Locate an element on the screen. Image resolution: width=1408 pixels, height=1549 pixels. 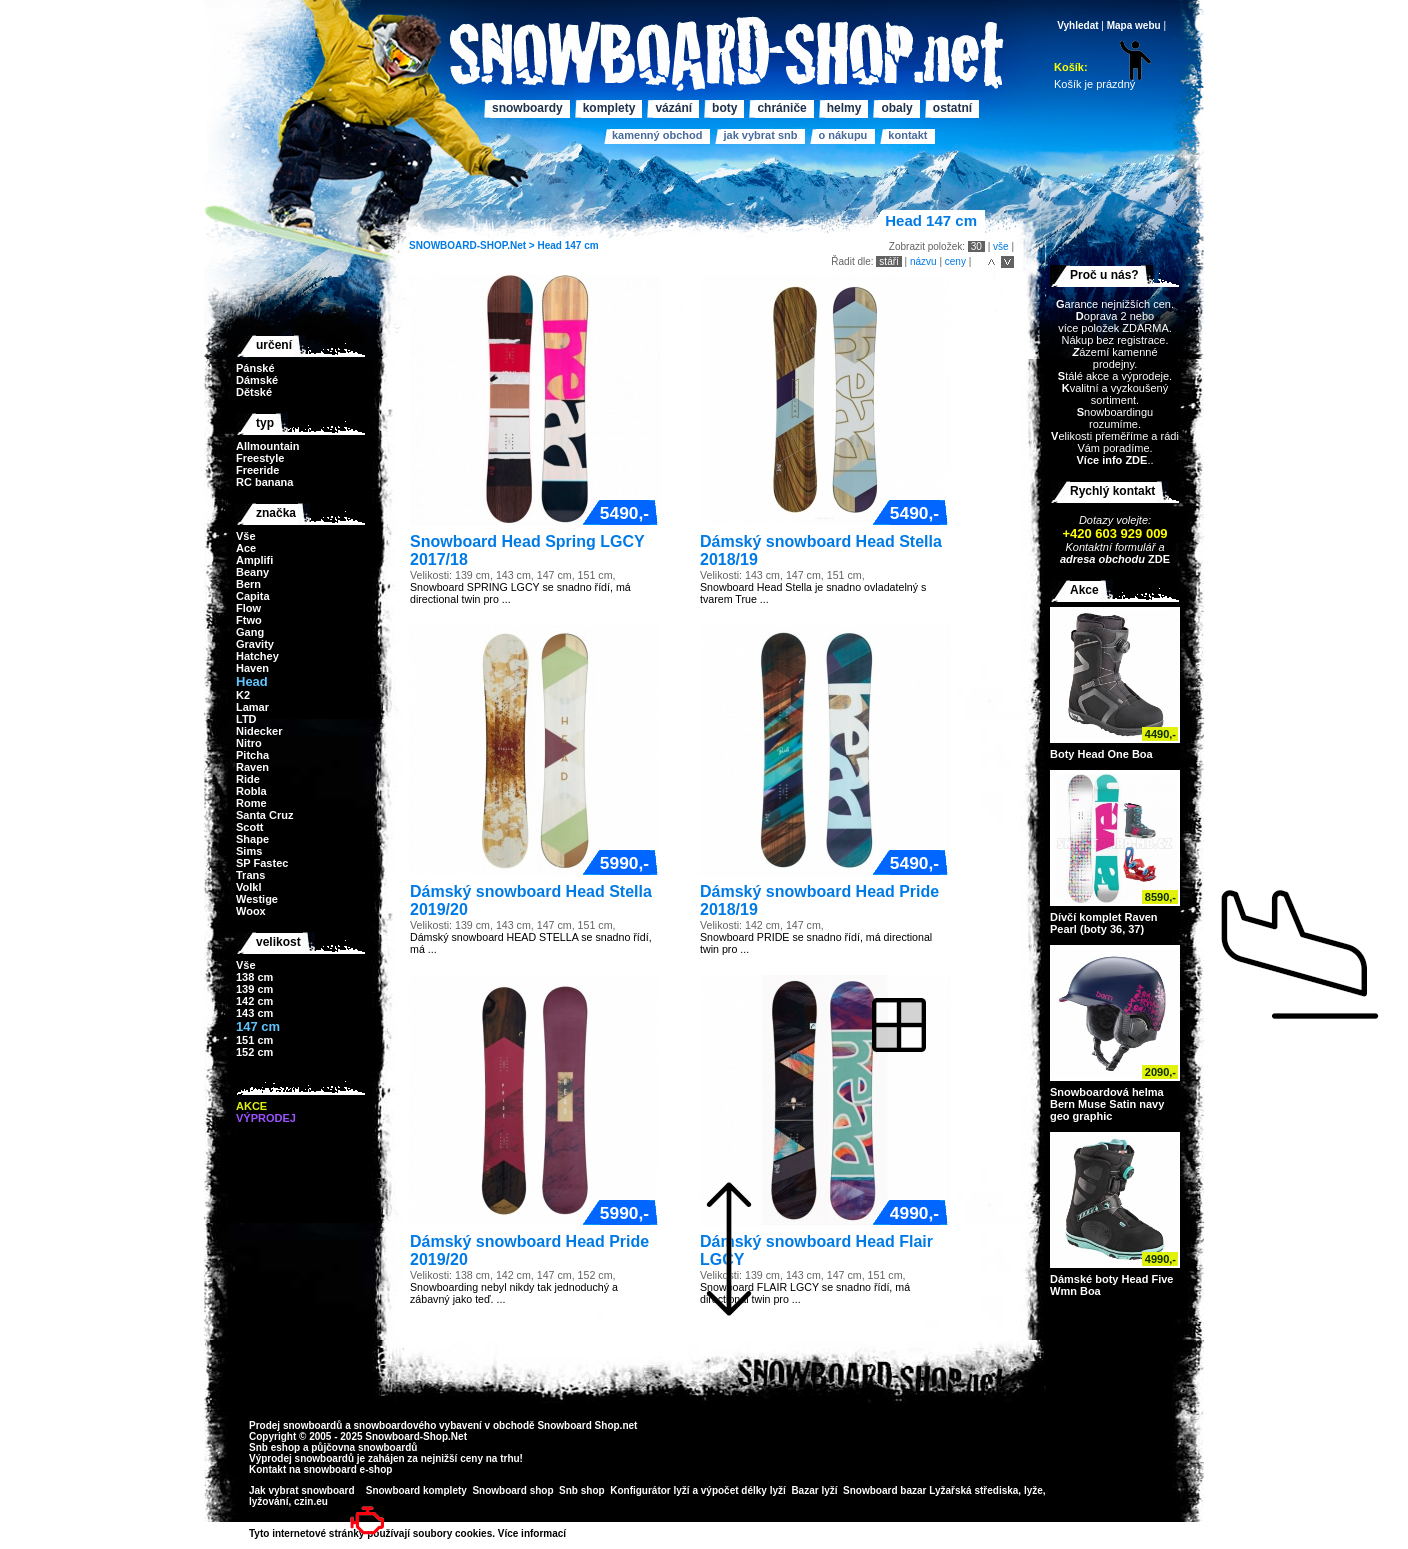
check engine or vehicle diagnostics is located at coordinates (367, 1521).